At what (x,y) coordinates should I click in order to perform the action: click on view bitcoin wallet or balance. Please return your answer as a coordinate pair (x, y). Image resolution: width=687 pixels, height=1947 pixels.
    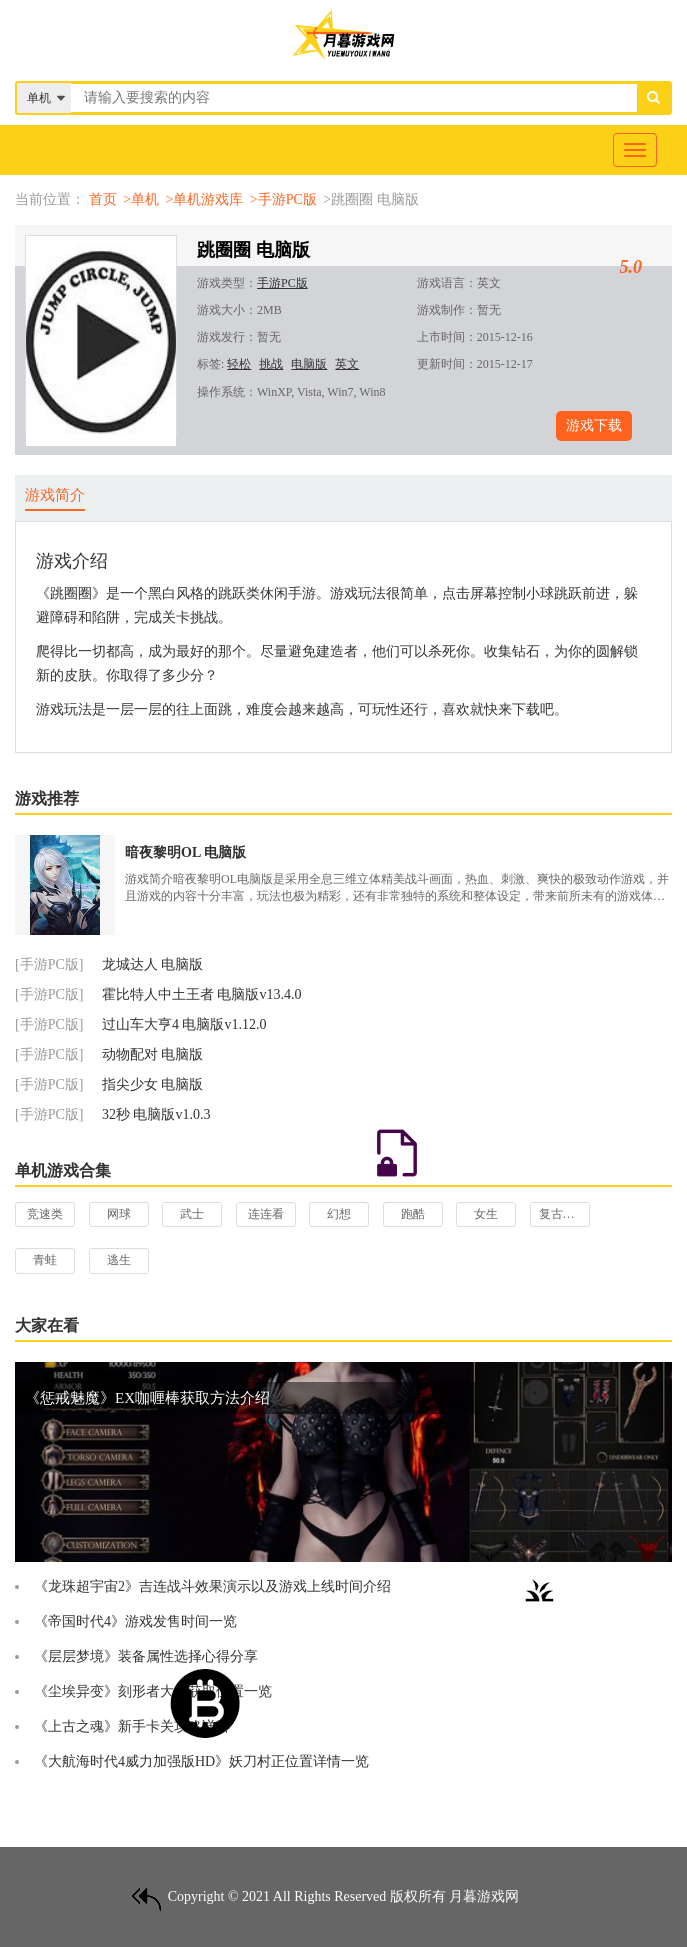
    Looking at the image, I should click on (202, 1703).